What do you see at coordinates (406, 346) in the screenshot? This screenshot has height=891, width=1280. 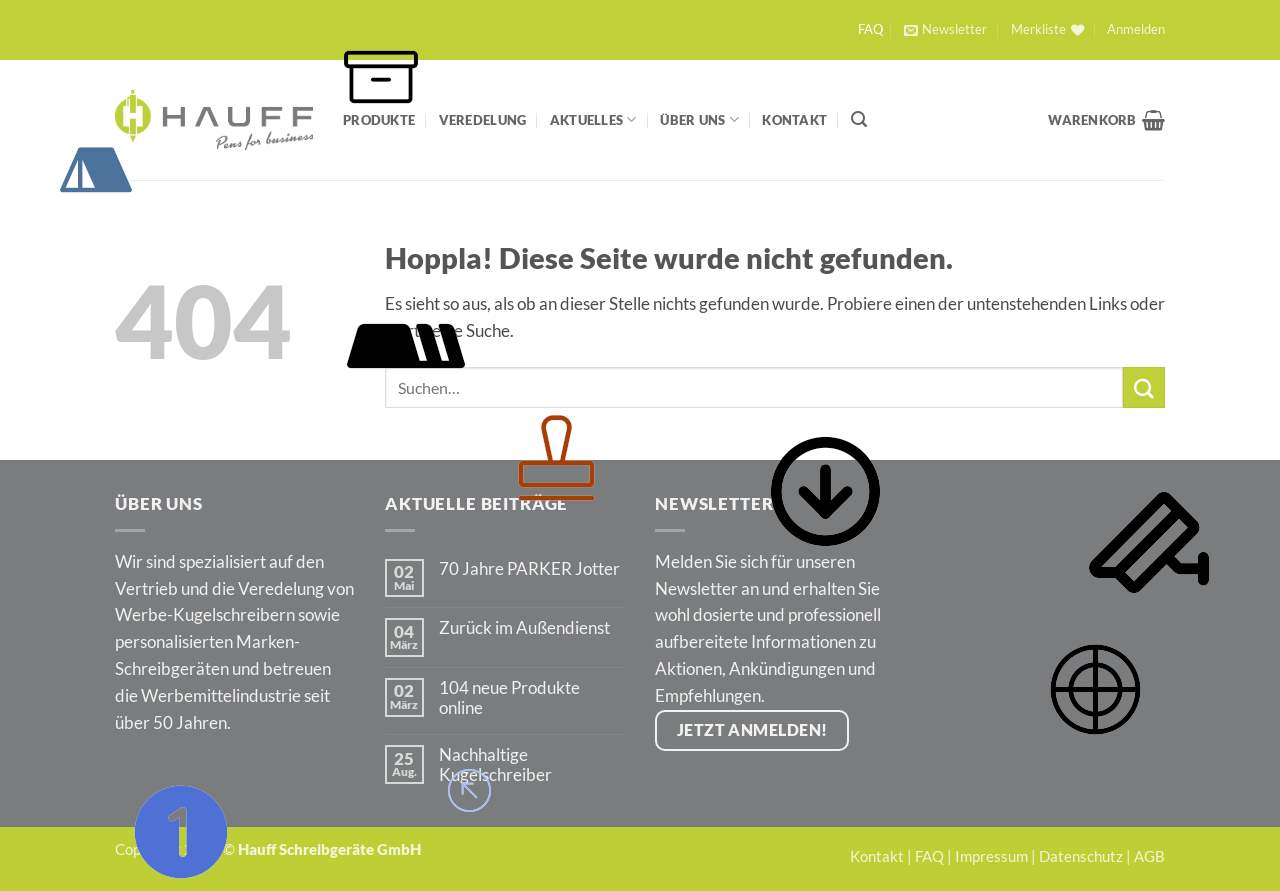 I see `switch between open browser tabs` at bounding box center [406, 346].